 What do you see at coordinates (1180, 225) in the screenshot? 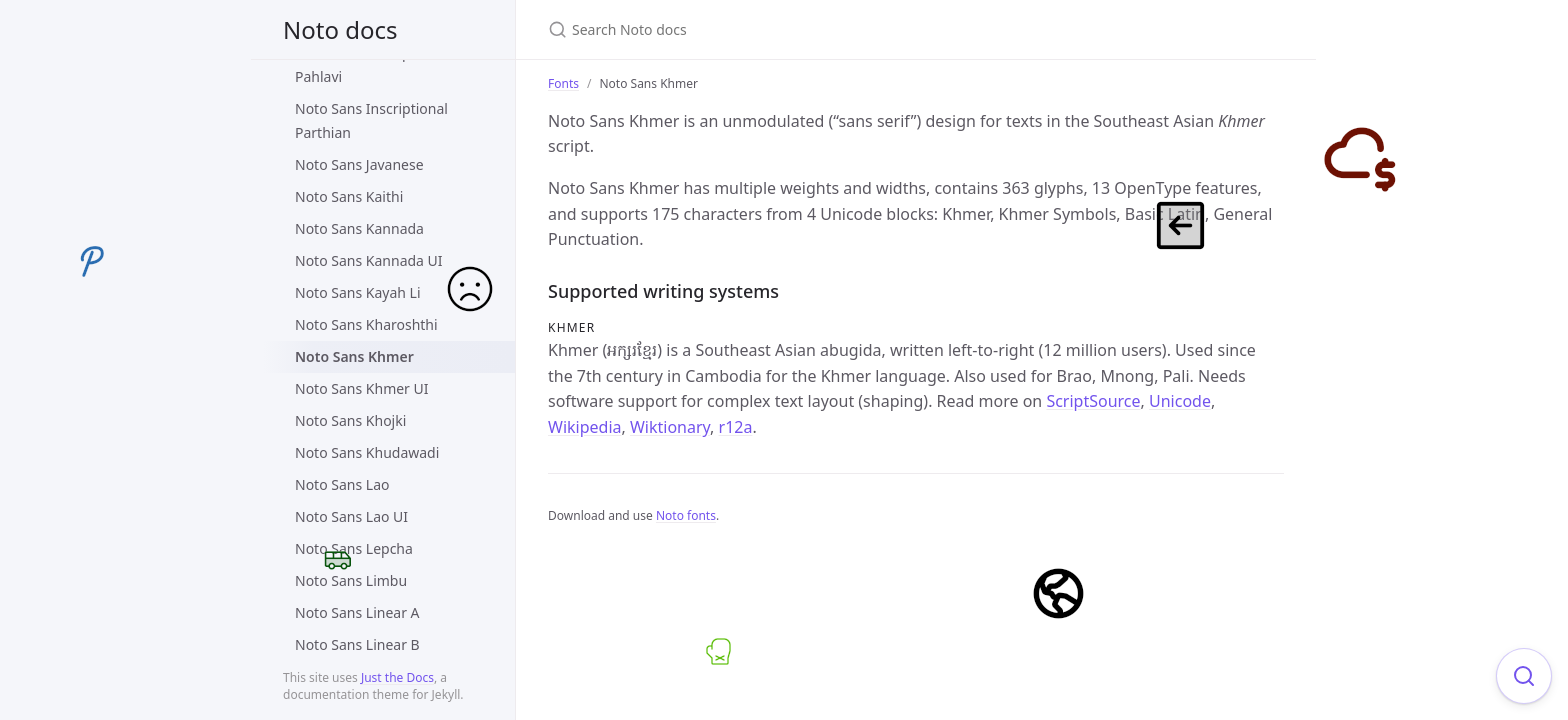
I see `go back to the previous screen` at bounding box center [1180, 225].